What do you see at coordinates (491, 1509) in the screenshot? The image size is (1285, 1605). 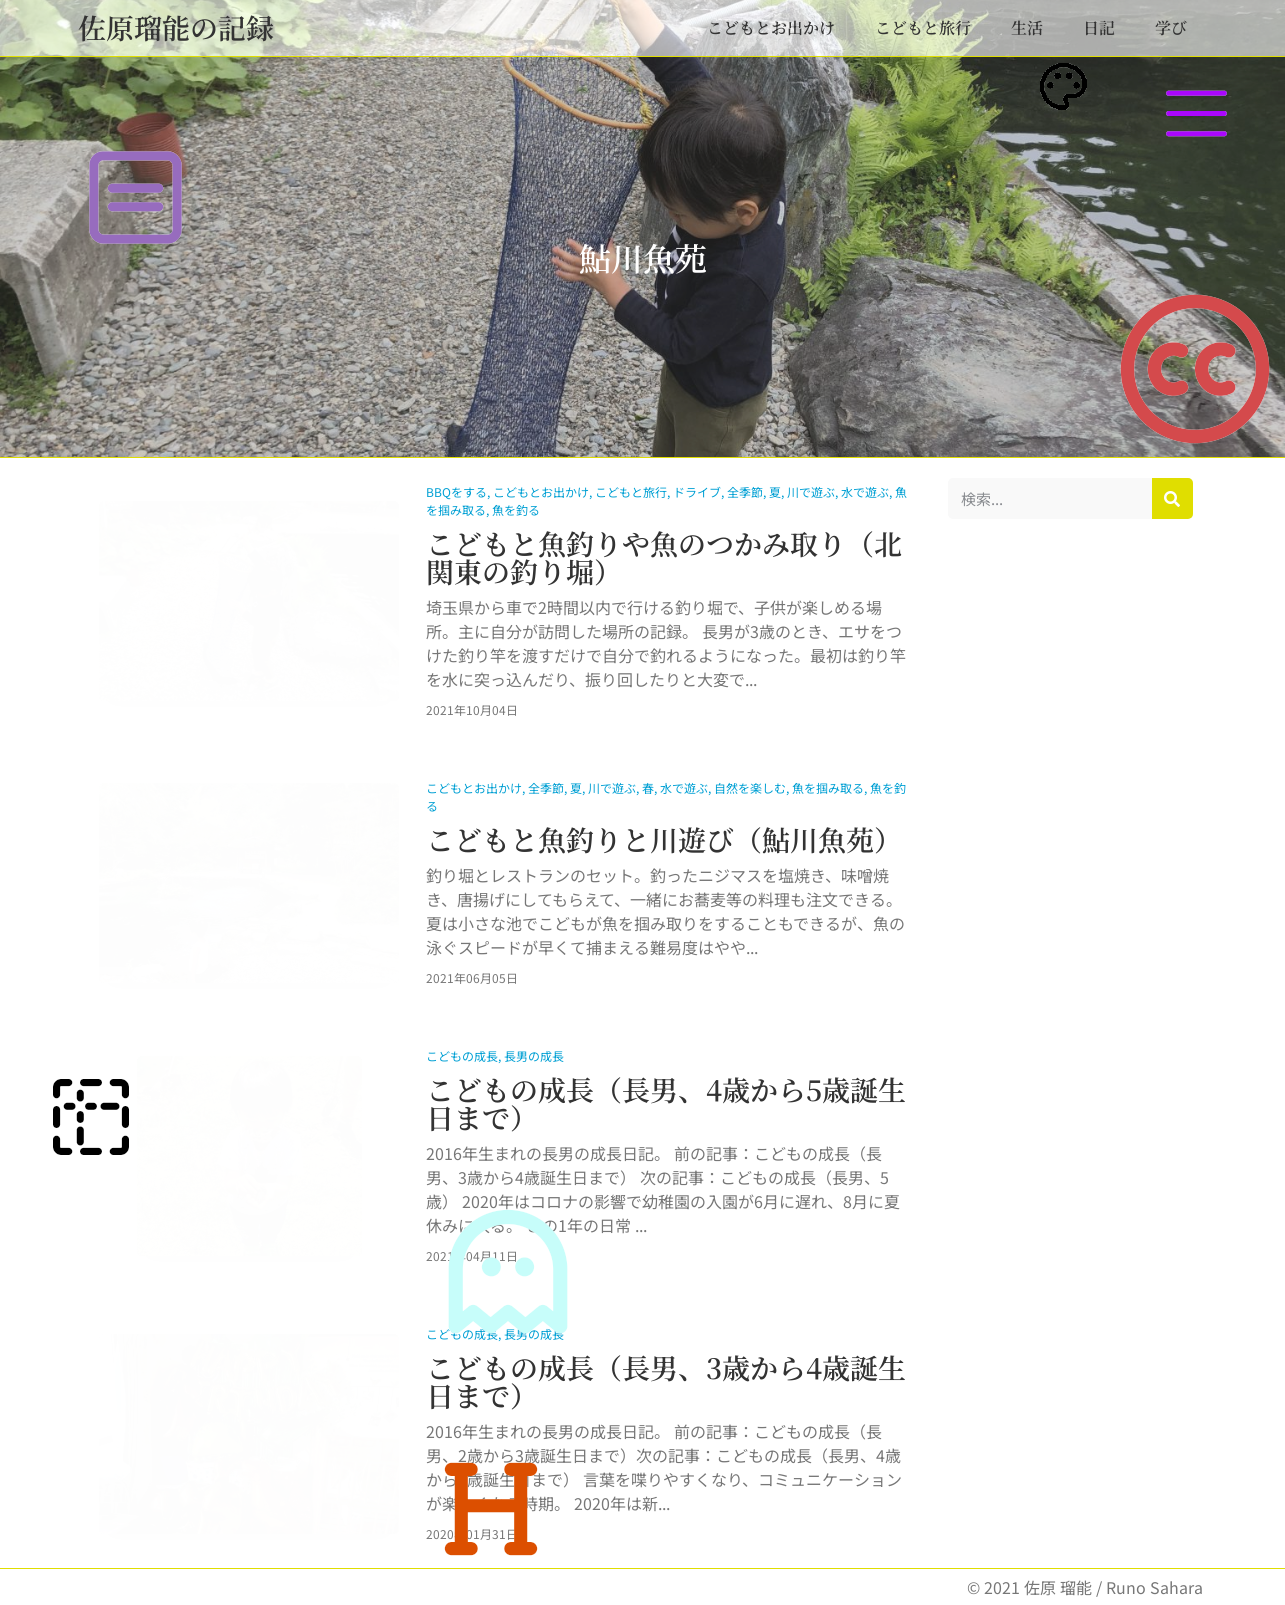 I see `insert a heading or header text` at bounding box center [491, 1509].